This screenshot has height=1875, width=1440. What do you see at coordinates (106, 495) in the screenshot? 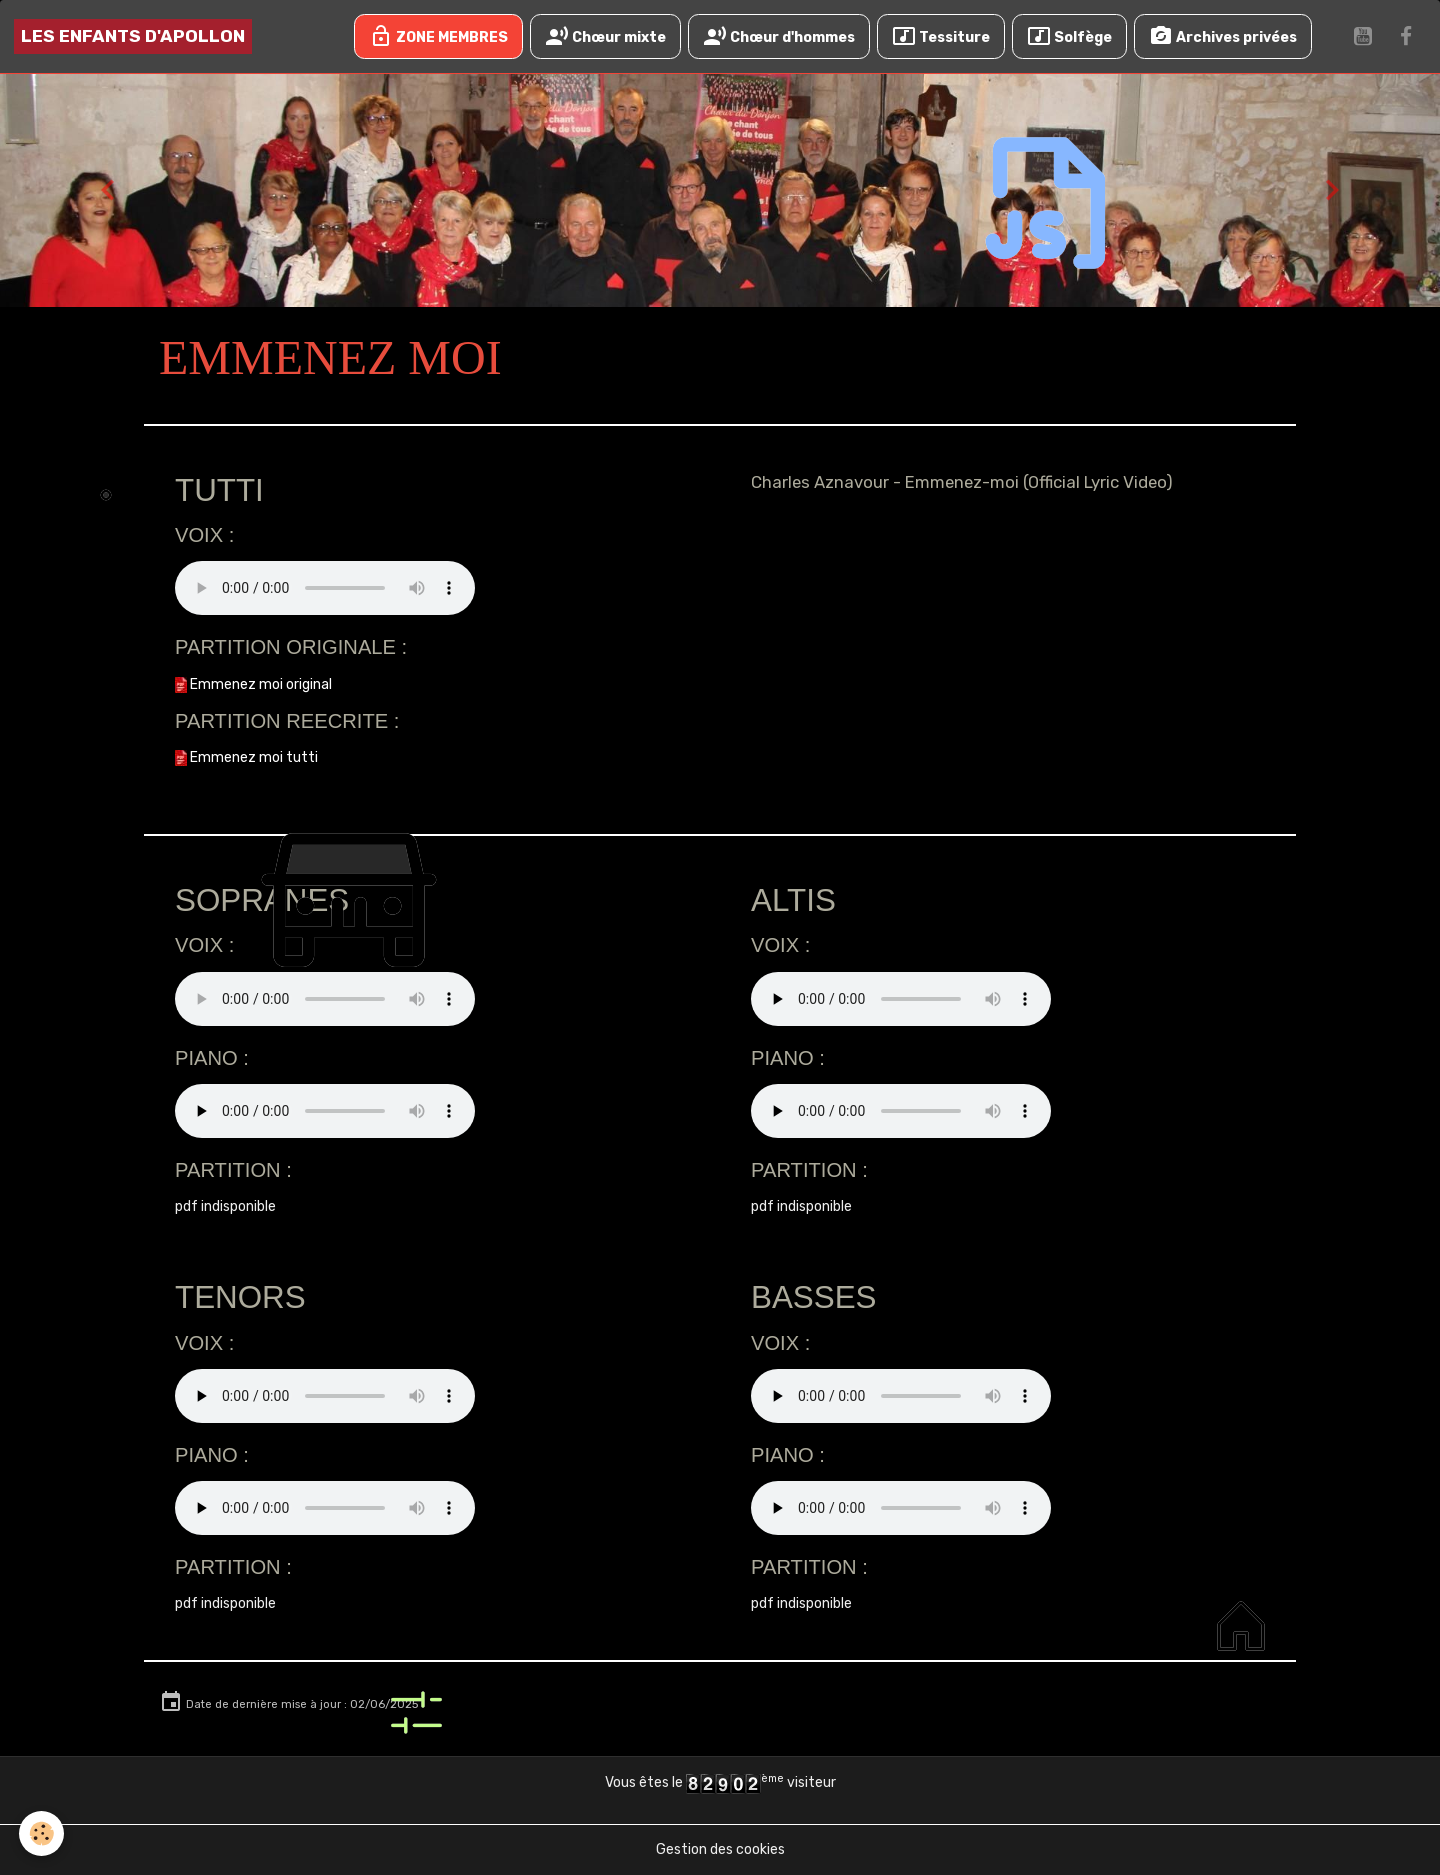
I see `indicates an unread notification or new item` at bounding box center [106, 495].